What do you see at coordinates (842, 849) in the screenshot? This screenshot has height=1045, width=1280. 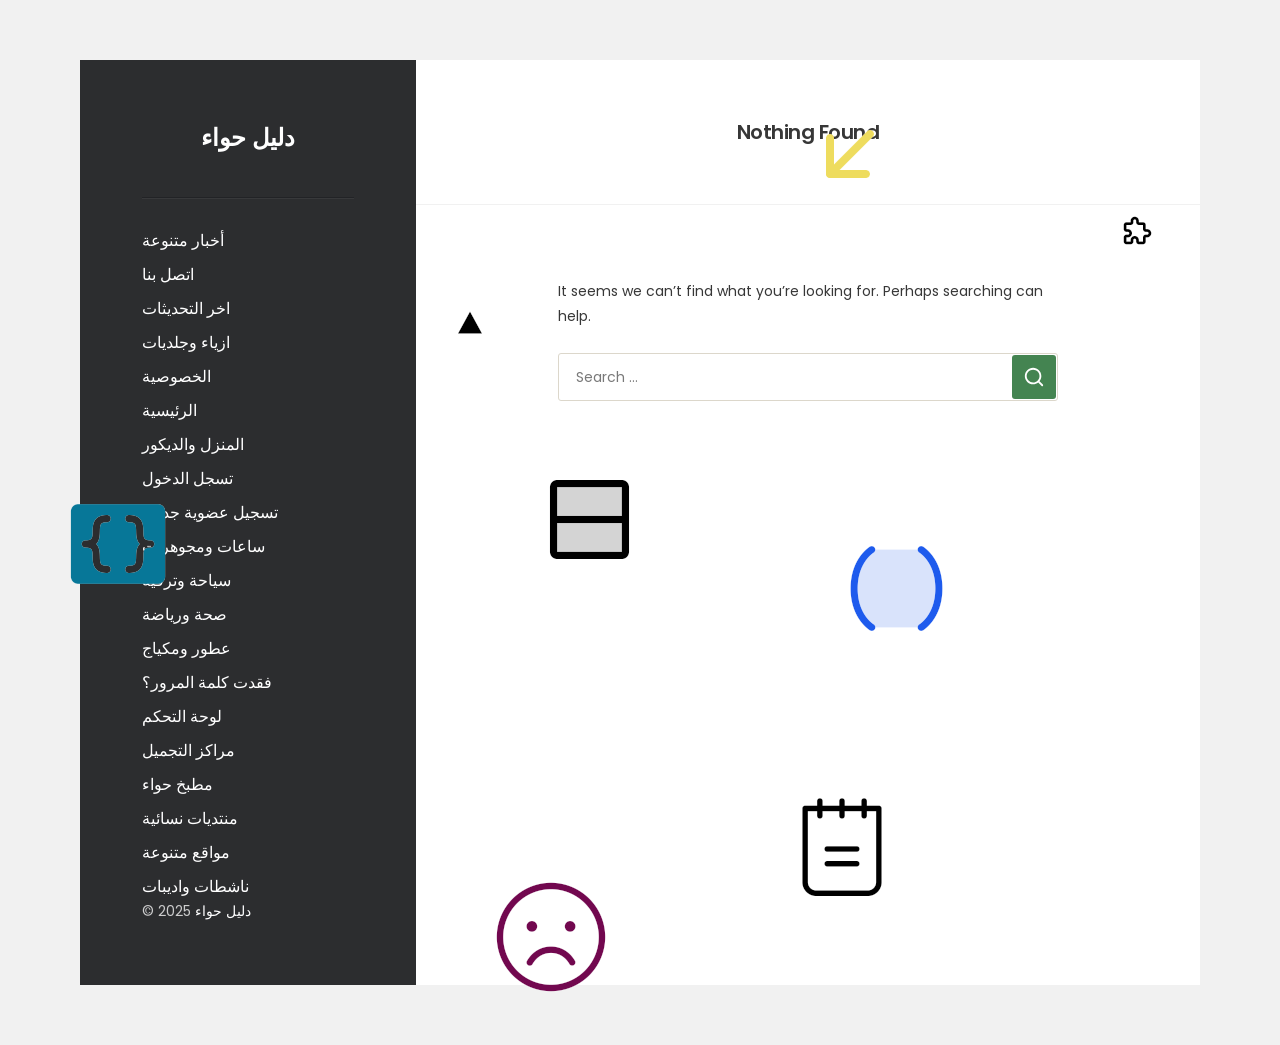 I see `open notes or notepad app` at bounding box center [842, 849].